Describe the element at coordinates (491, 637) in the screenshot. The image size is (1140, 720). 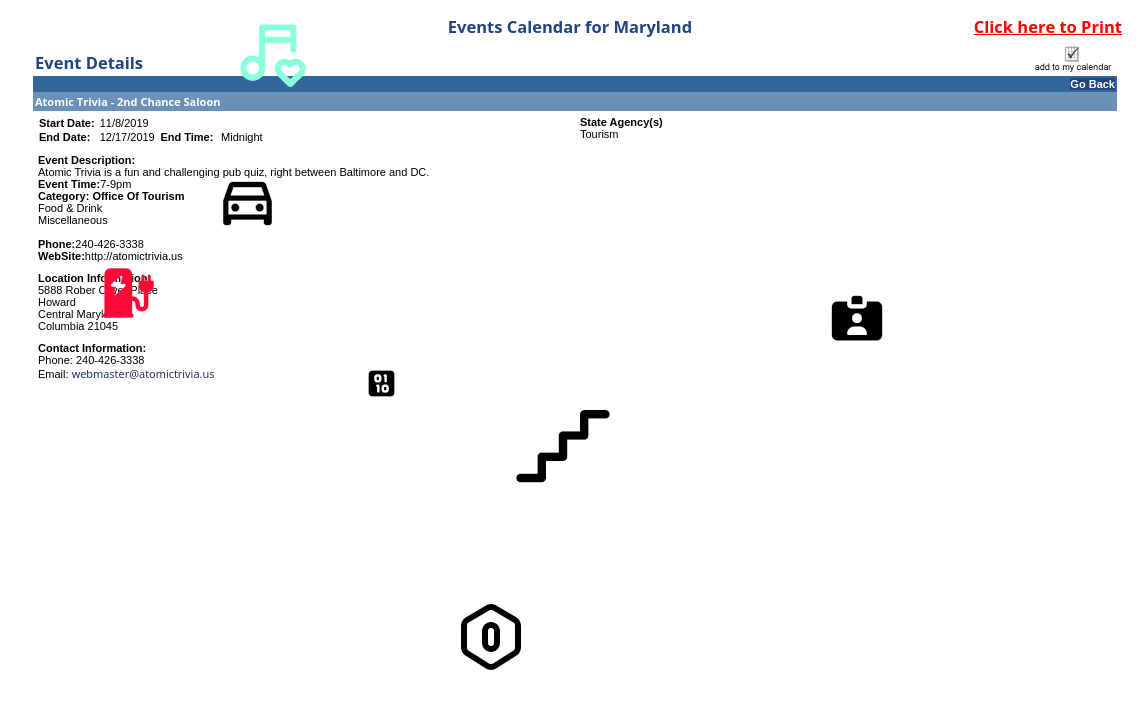
I see `indicates an "O" option or category in a hexagonal badge` at that location.